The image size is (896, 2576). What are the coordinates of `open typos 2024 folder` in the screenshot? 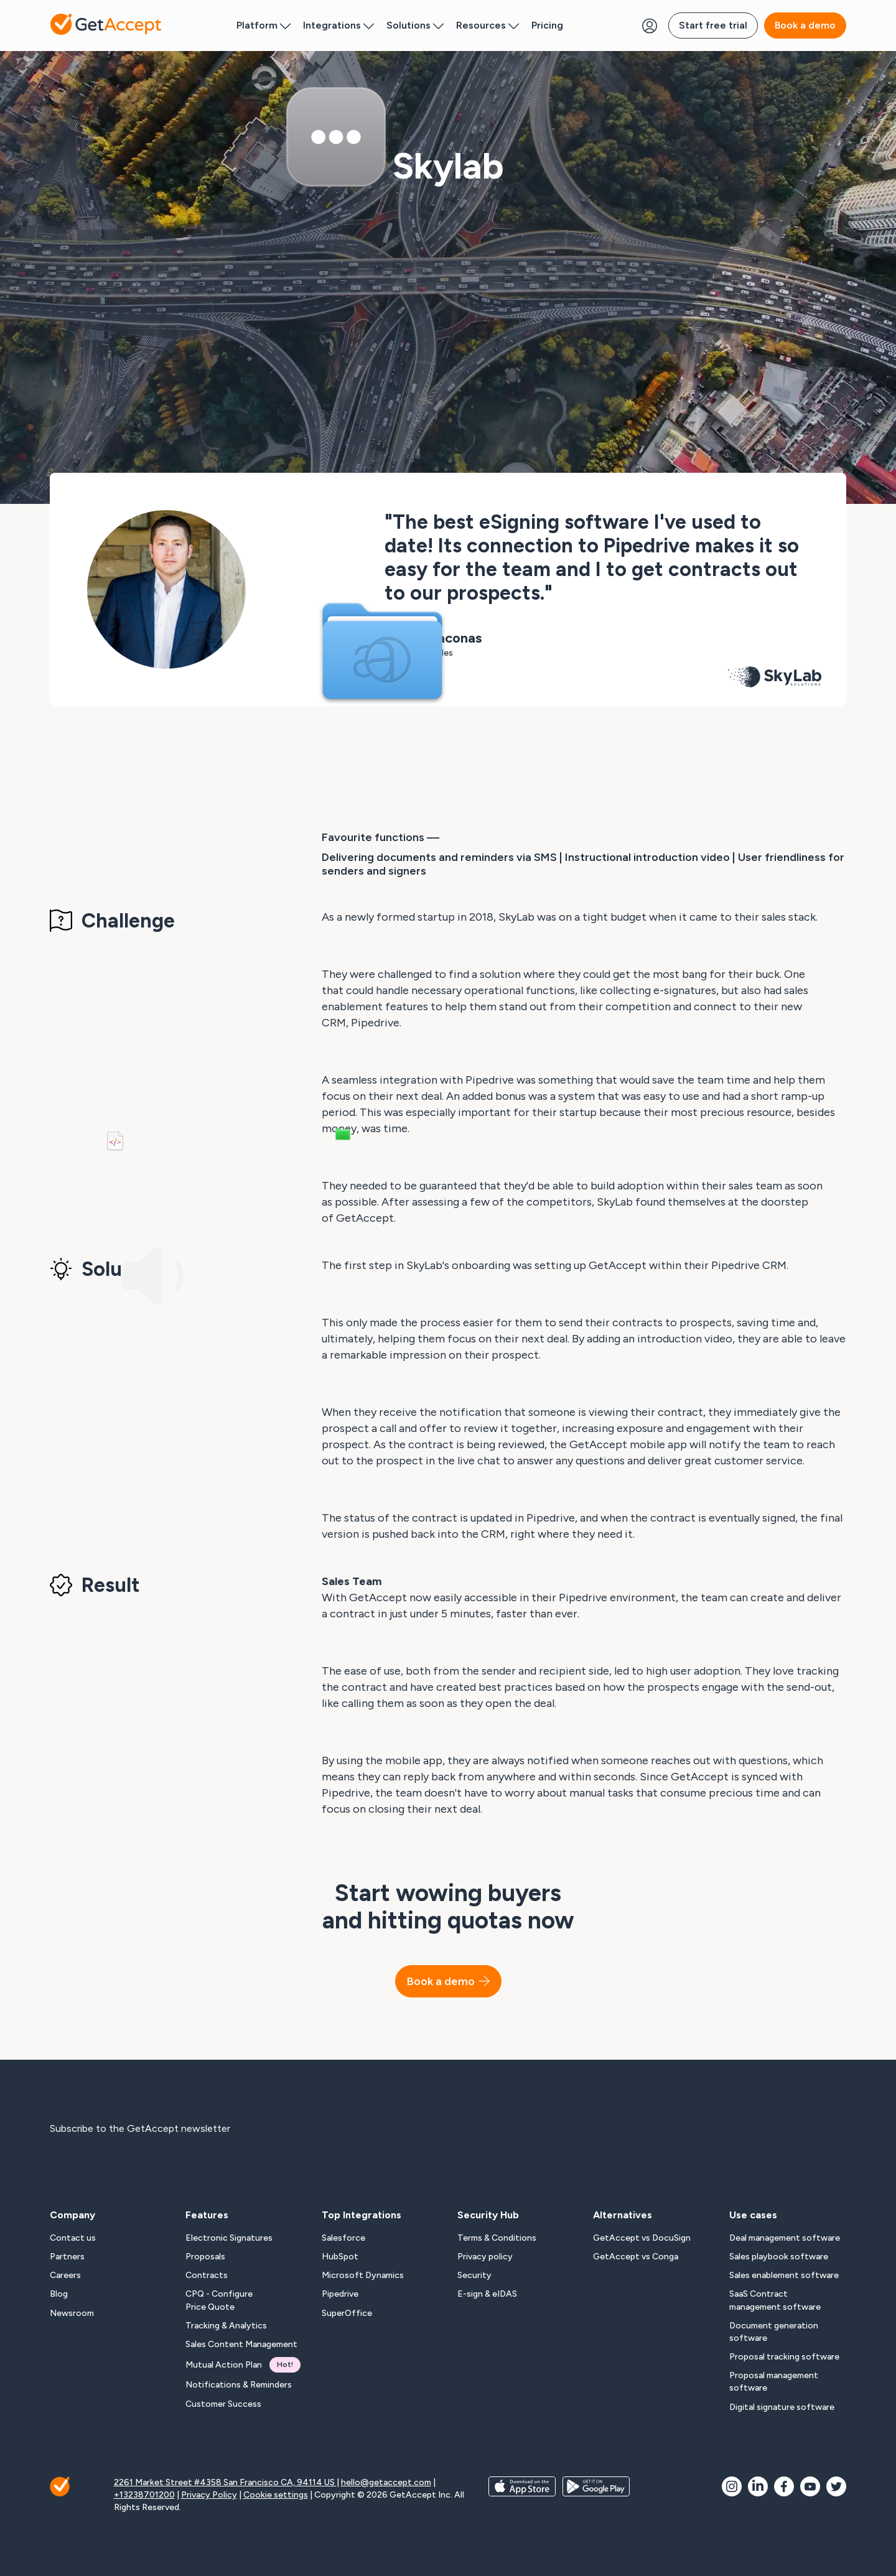 It's located at (382, 651).